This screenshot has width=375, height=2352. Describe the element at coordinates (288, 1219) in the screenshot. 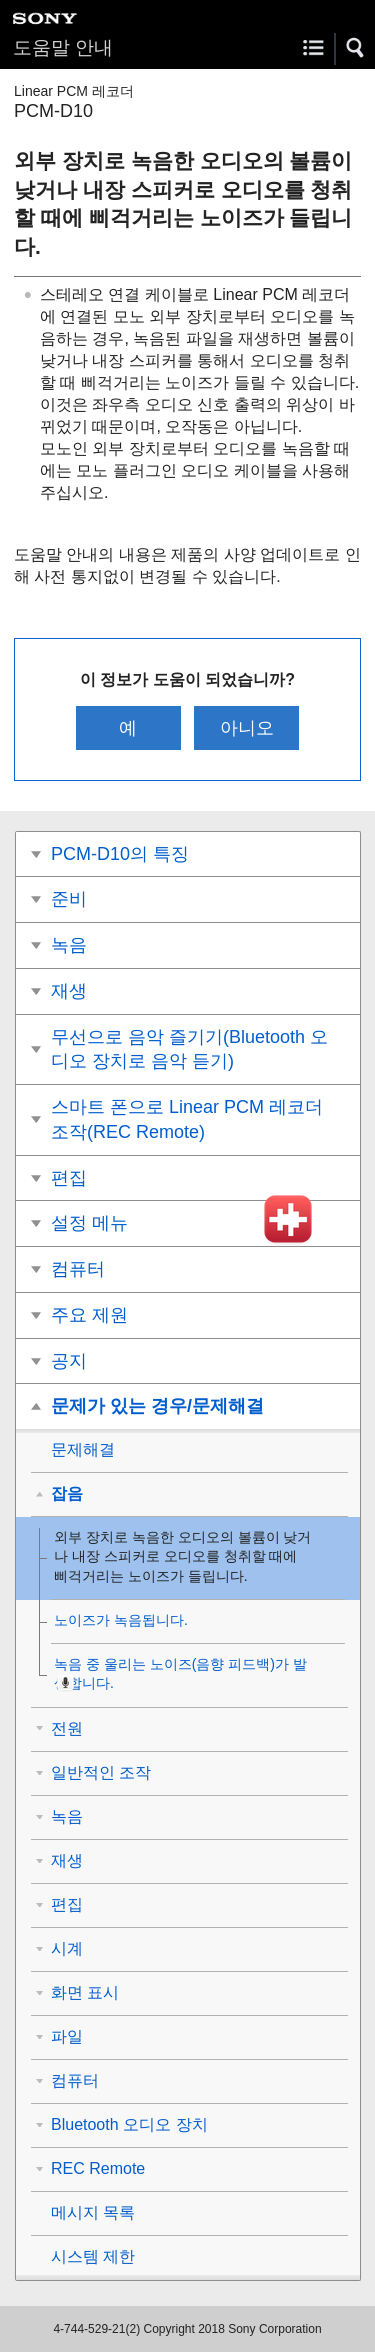

I see `open tenacity audio editor` at that location.